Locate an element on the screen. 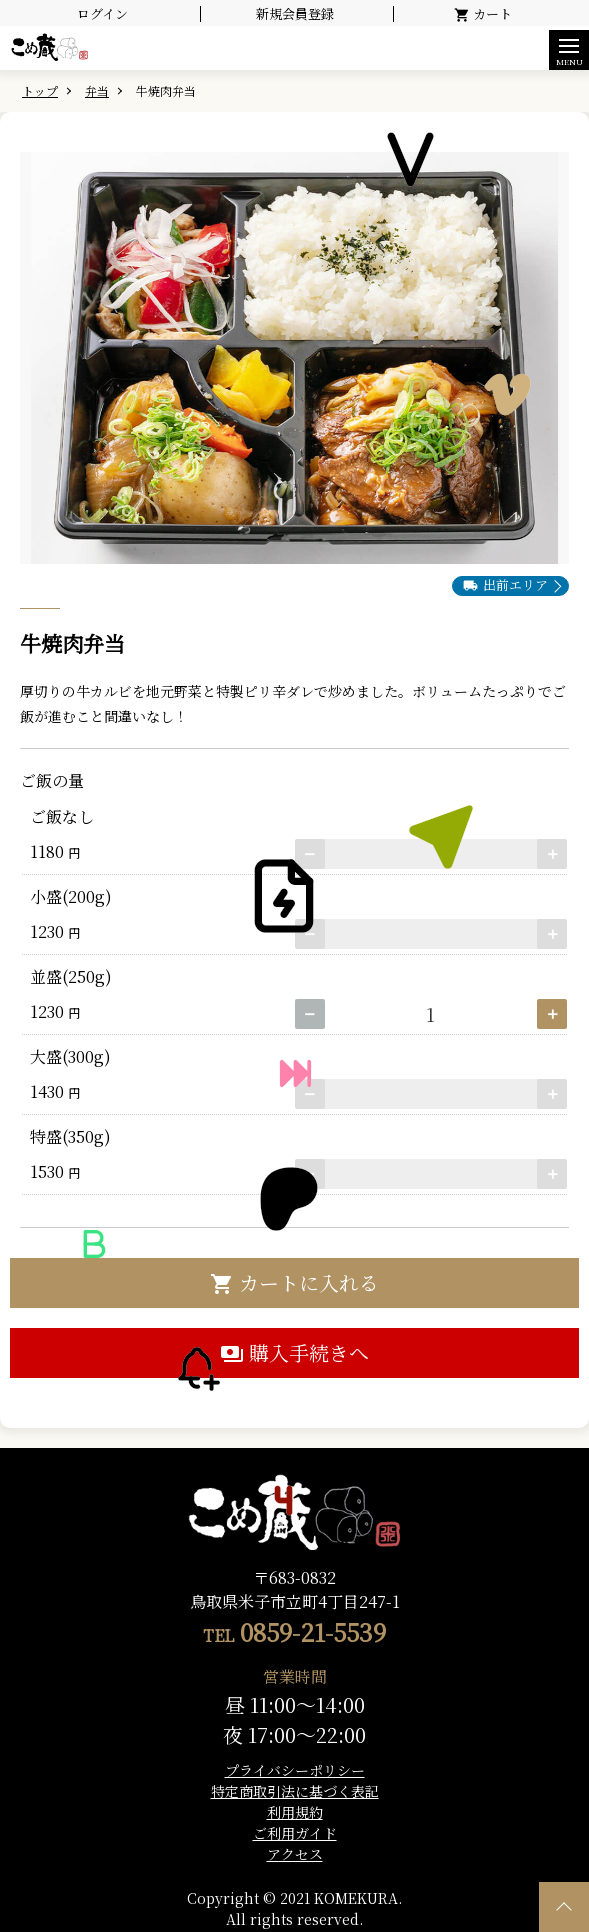 Image resolution: width=589 pixels, height=1932 pixels. indicates a verified or validated status is located at coordinates (410, 159).